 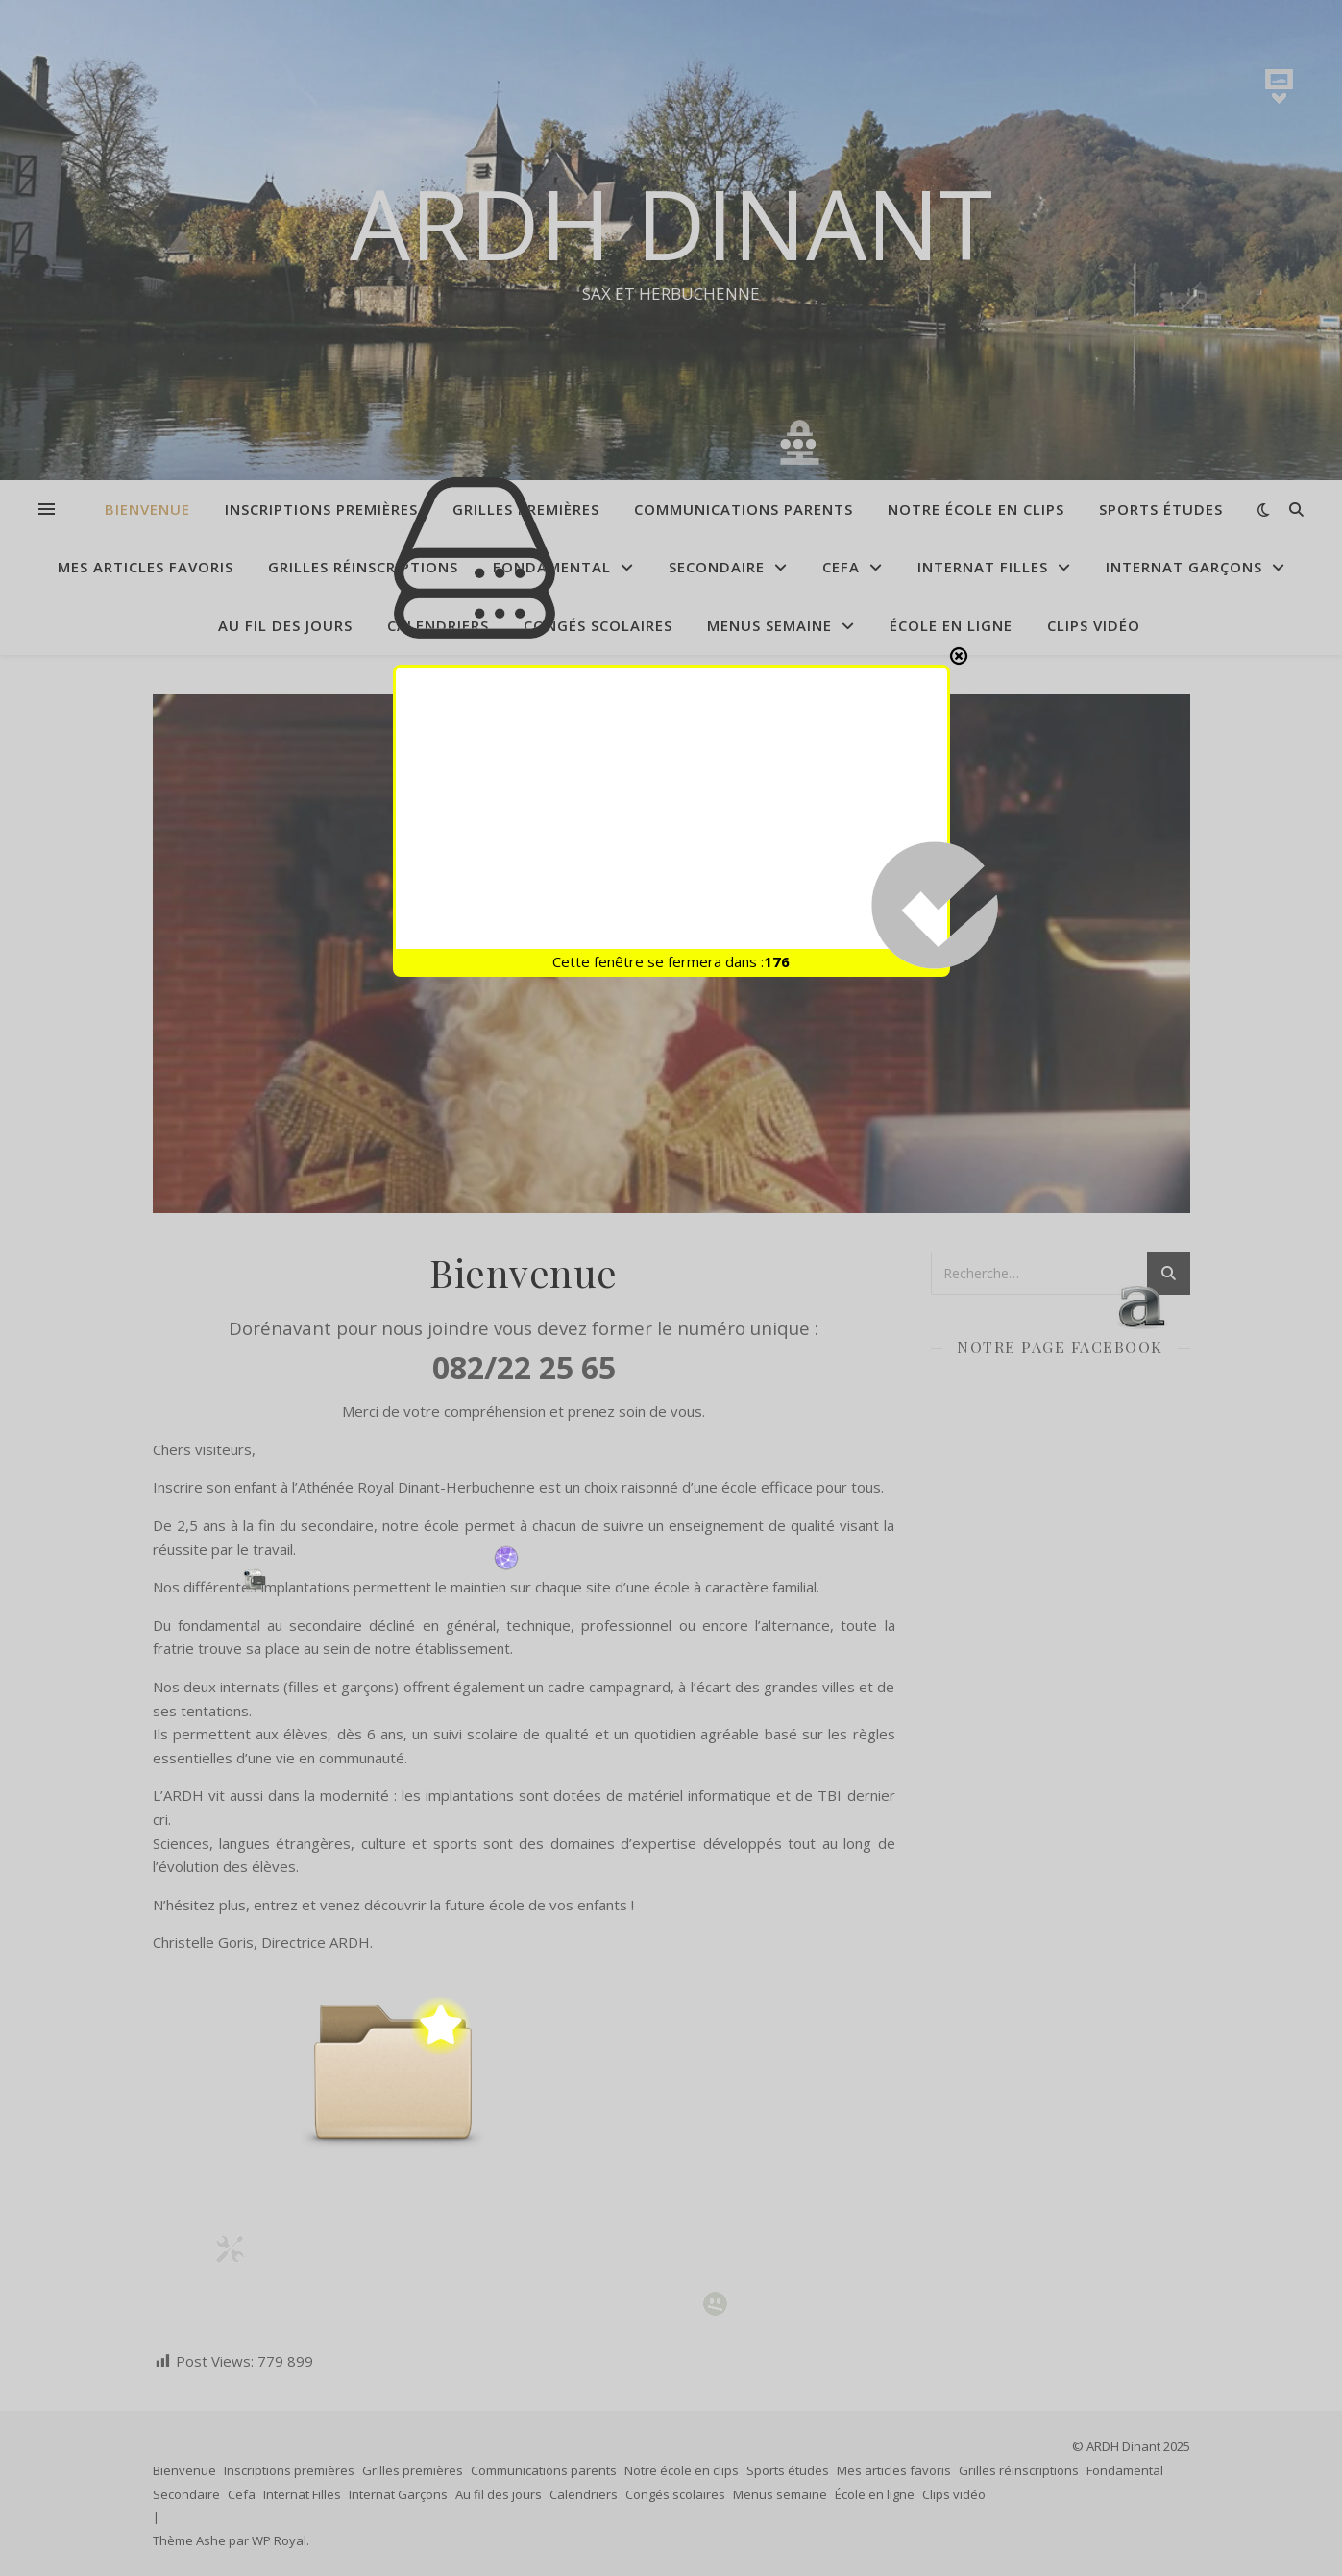 I want to click on indicates a default or selected item, so click(x=934, y=905).